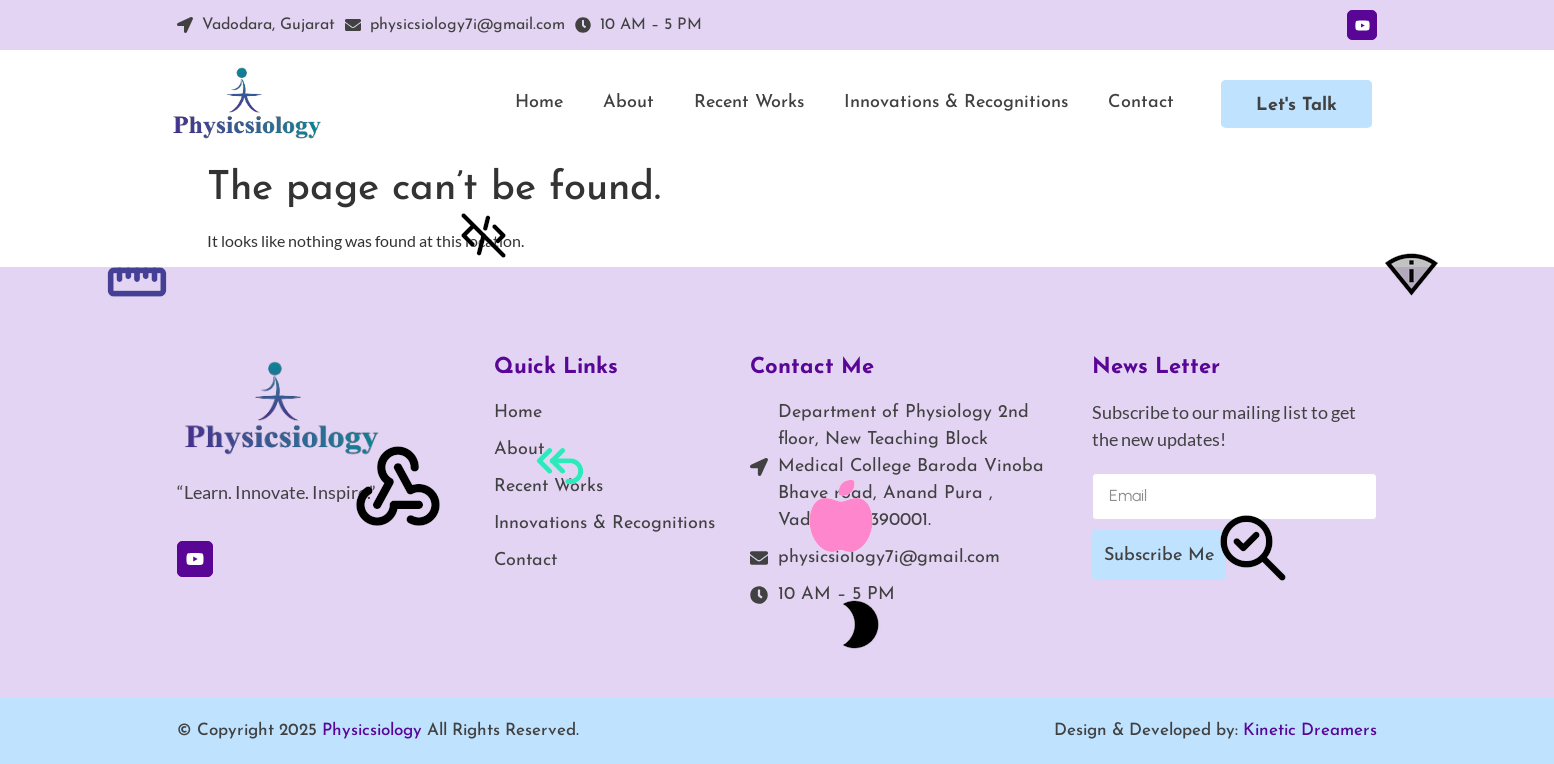 This screenshot has height=764, width=1554. What do you see at coordinates (483, 235) in the screenshot?
I see `code view disabled or unavailable` at bounding box center [483, 235].